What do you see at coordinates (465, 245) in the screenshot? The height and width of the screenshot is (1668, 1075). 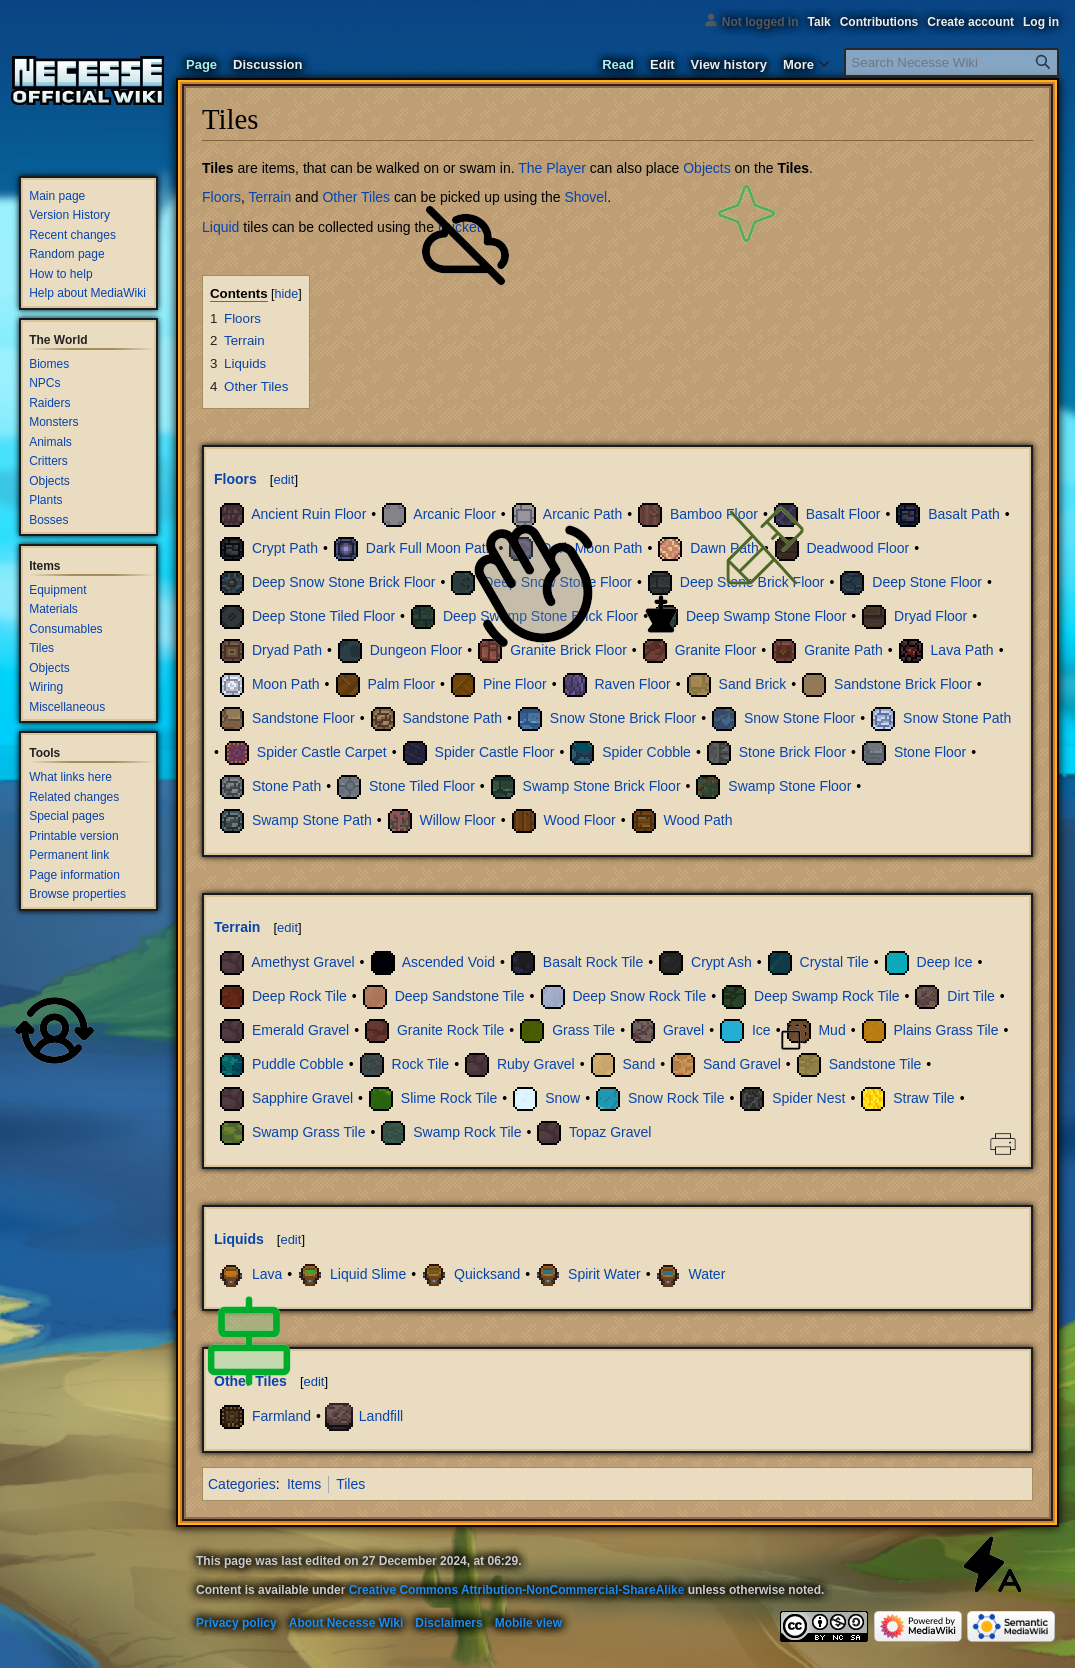 I see `cloud sync or storage is unavailable` at bounding box center [465, 245].